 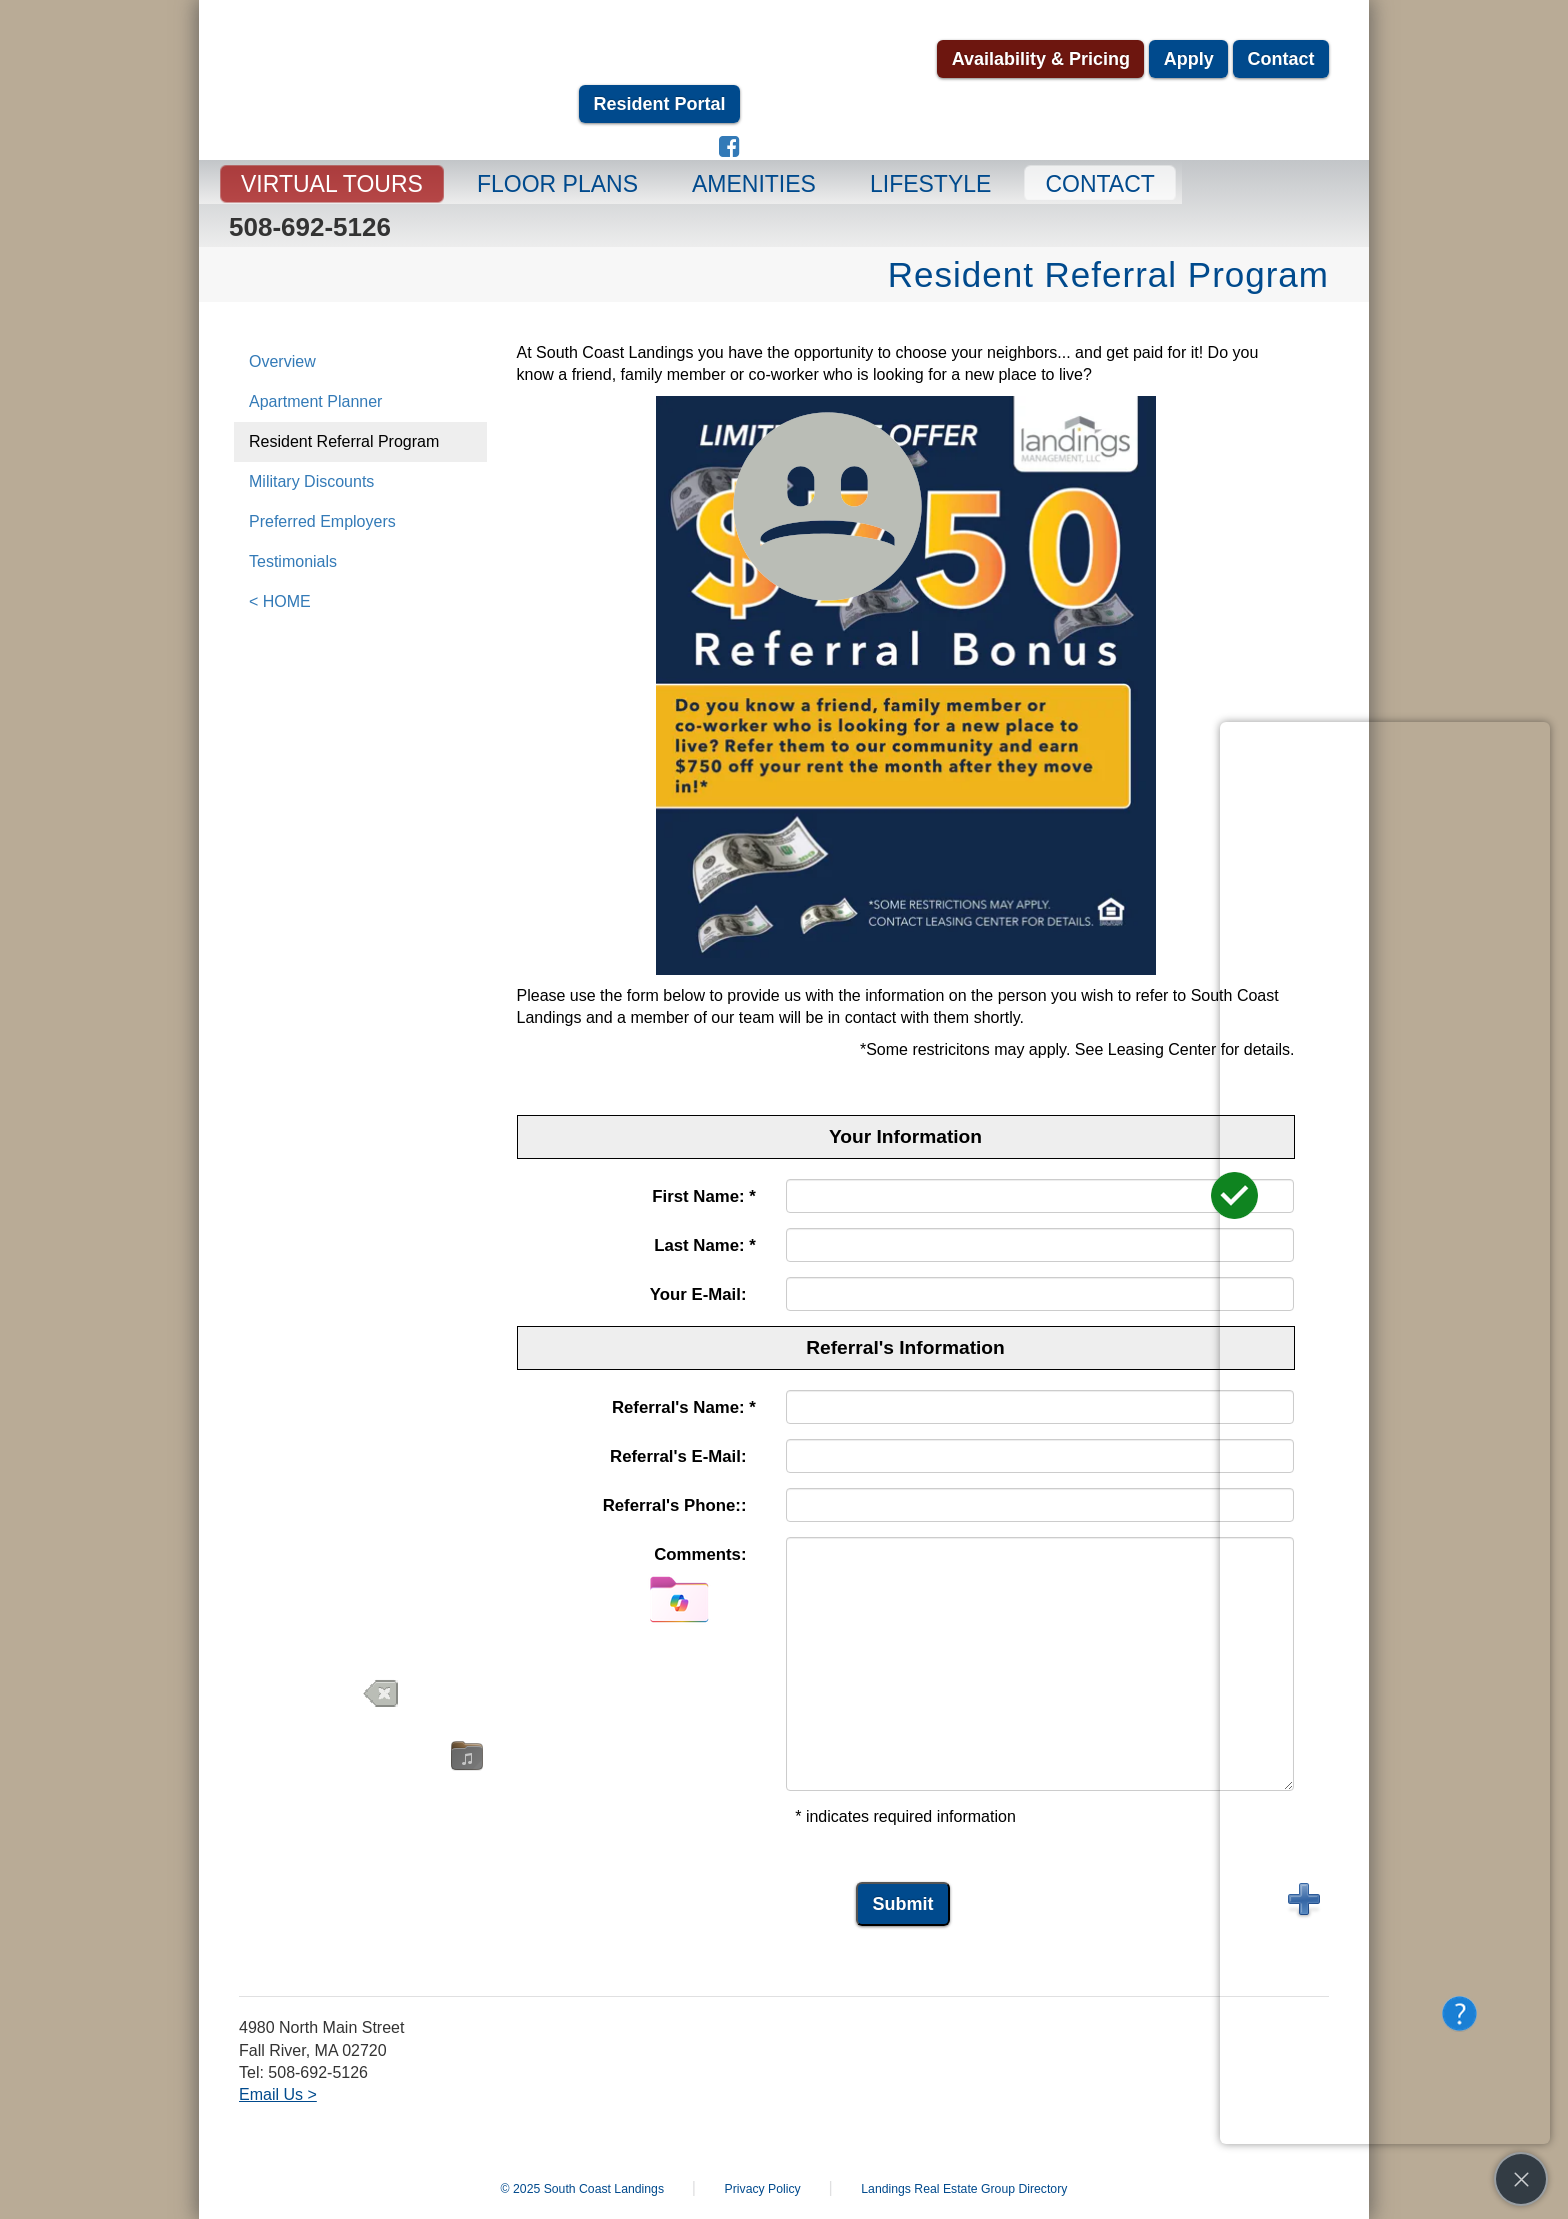 What do you see at coordinates (1459, 2013) in the screenshot?
I see `indicates help or additional information is available` at bounding box center [1459, 2013].